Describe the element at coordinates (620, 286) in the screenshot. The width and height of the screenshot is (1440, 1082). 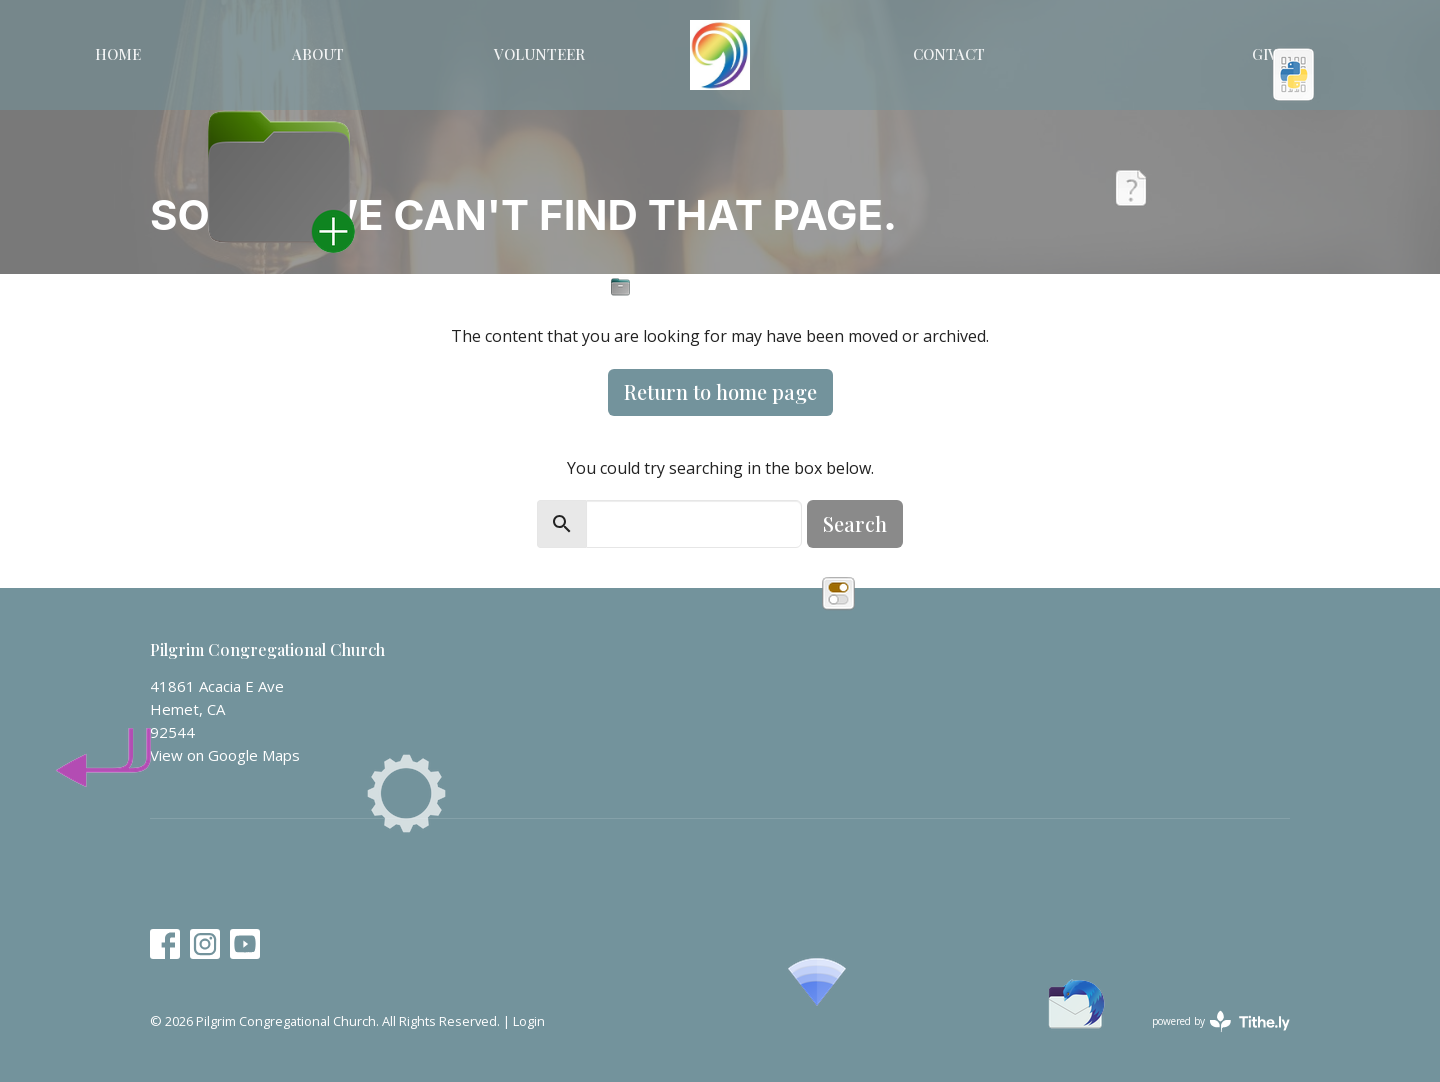
I see `open the nautilus file manager` at that location.